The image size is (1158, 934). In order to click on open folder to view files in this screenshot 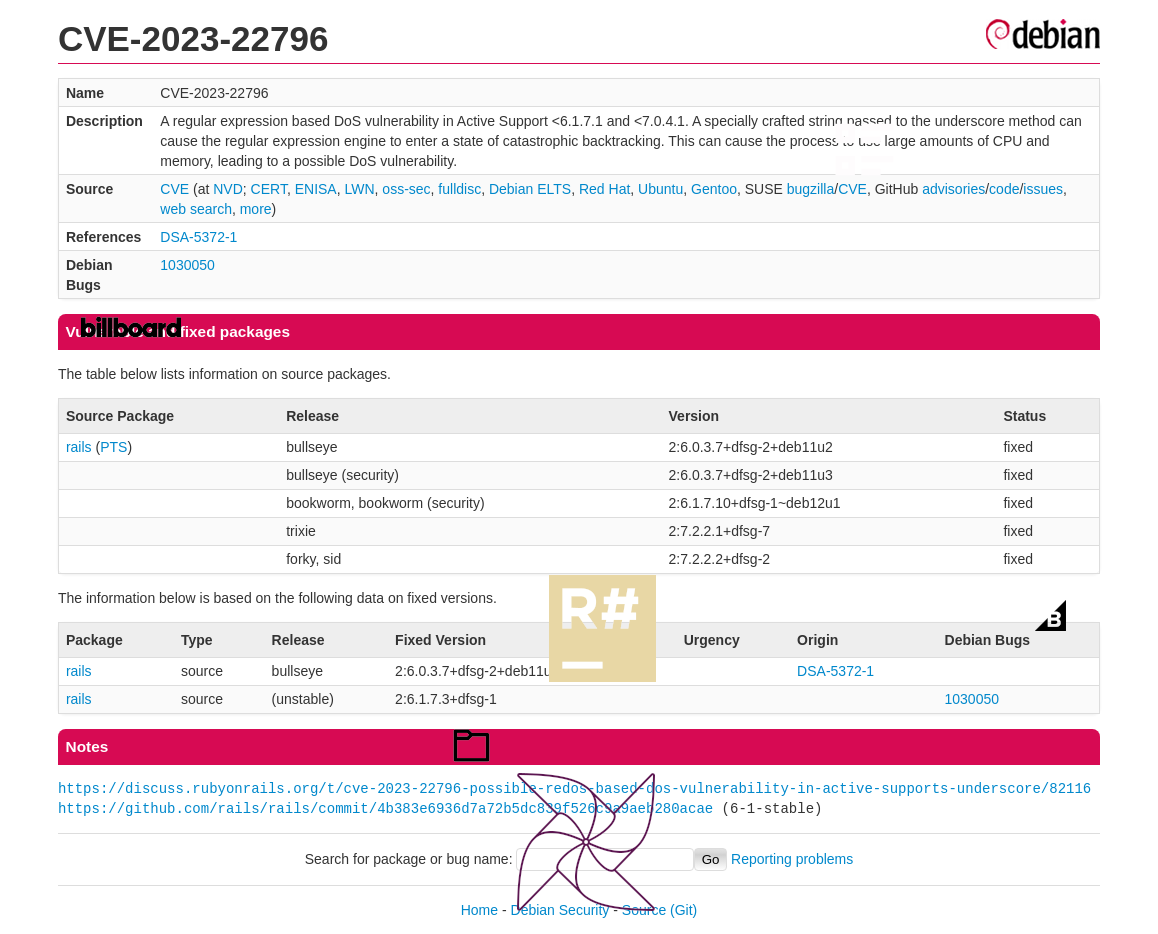, I will do `click(471, 745)`.